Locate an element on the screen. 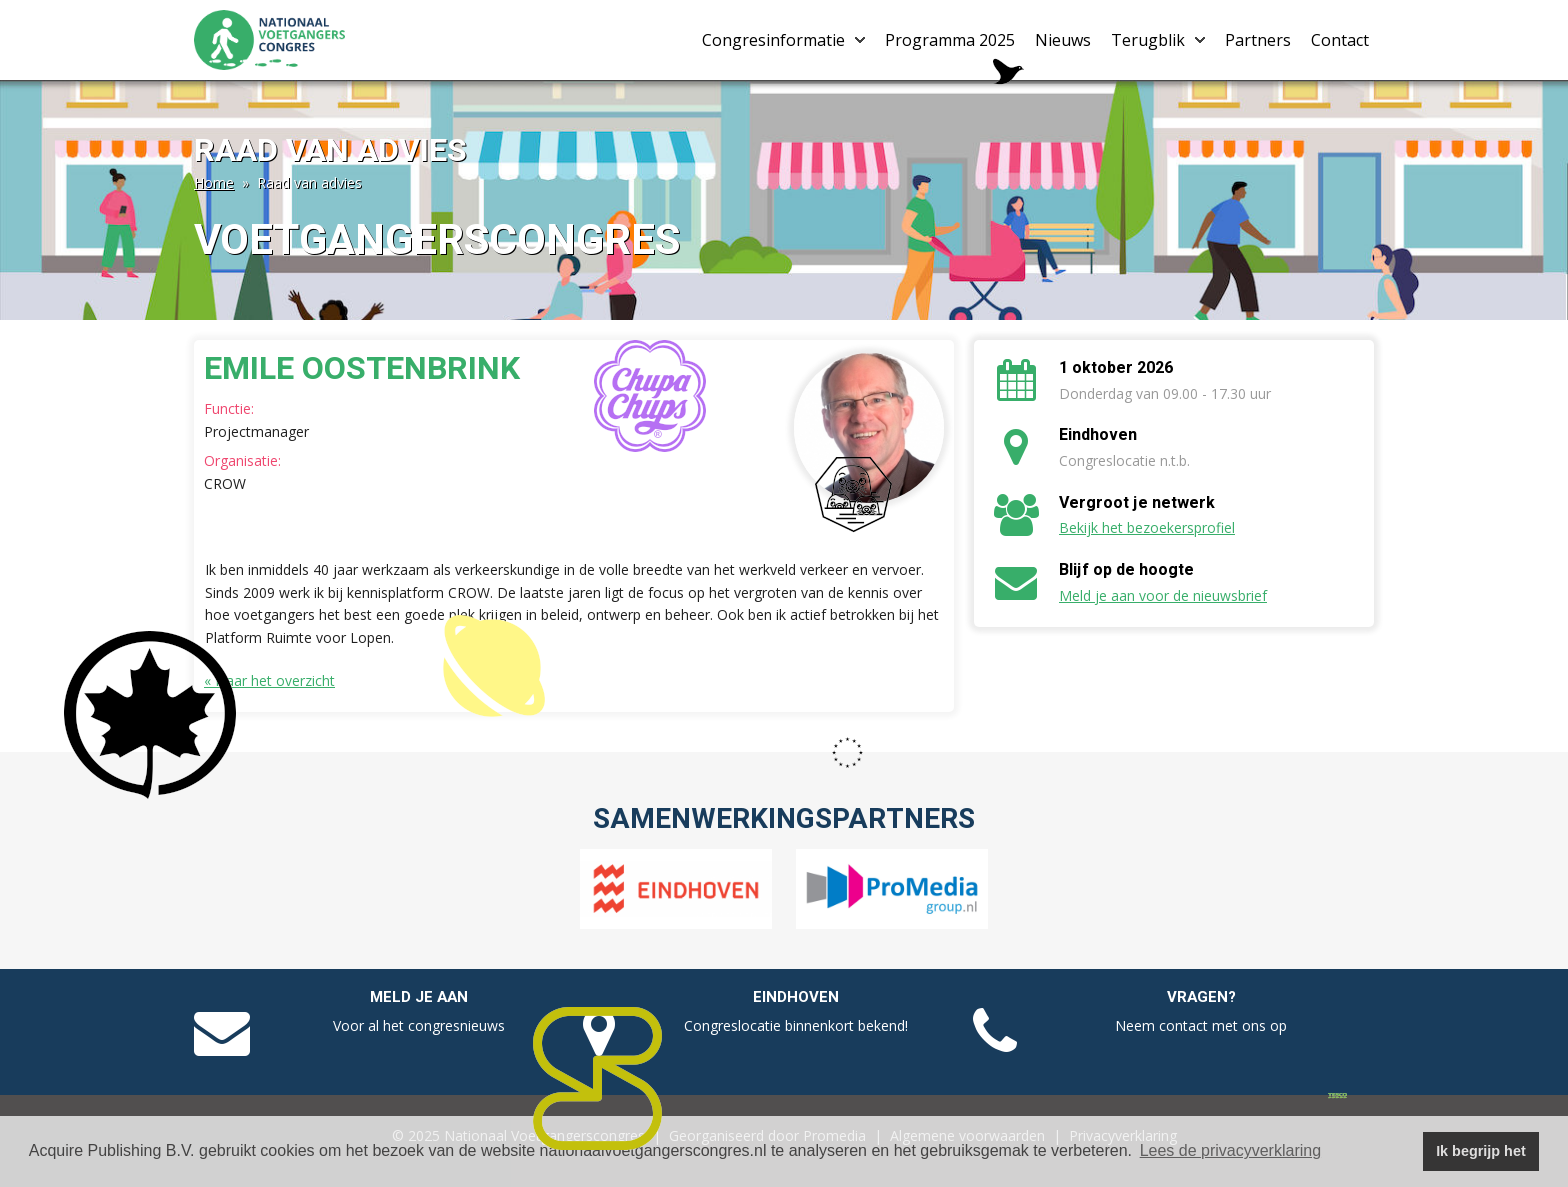  explore global or worldwide content is located at coordinates (492, 668).